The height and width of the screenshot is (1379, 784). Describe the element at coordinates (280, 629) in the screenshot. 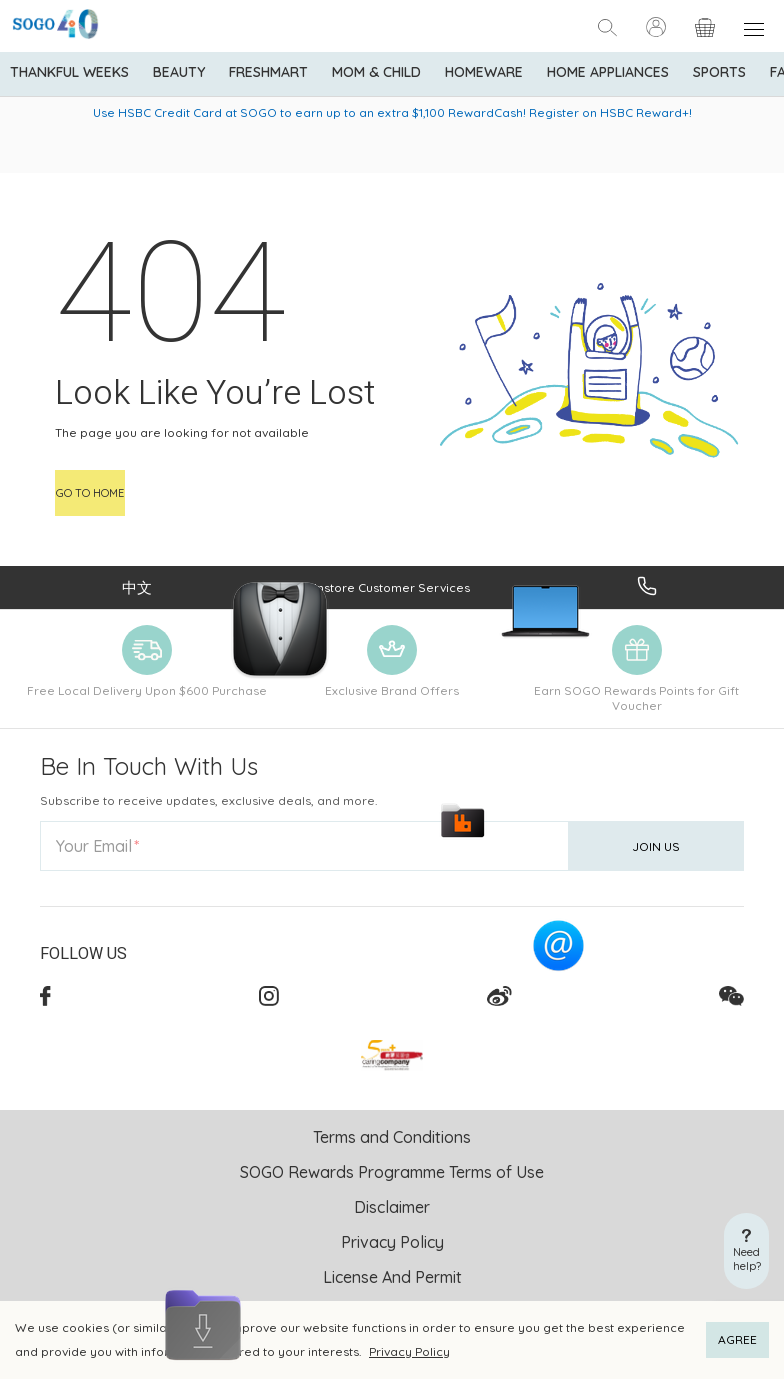

I see `configure keyboard settings and preferences` at that location.